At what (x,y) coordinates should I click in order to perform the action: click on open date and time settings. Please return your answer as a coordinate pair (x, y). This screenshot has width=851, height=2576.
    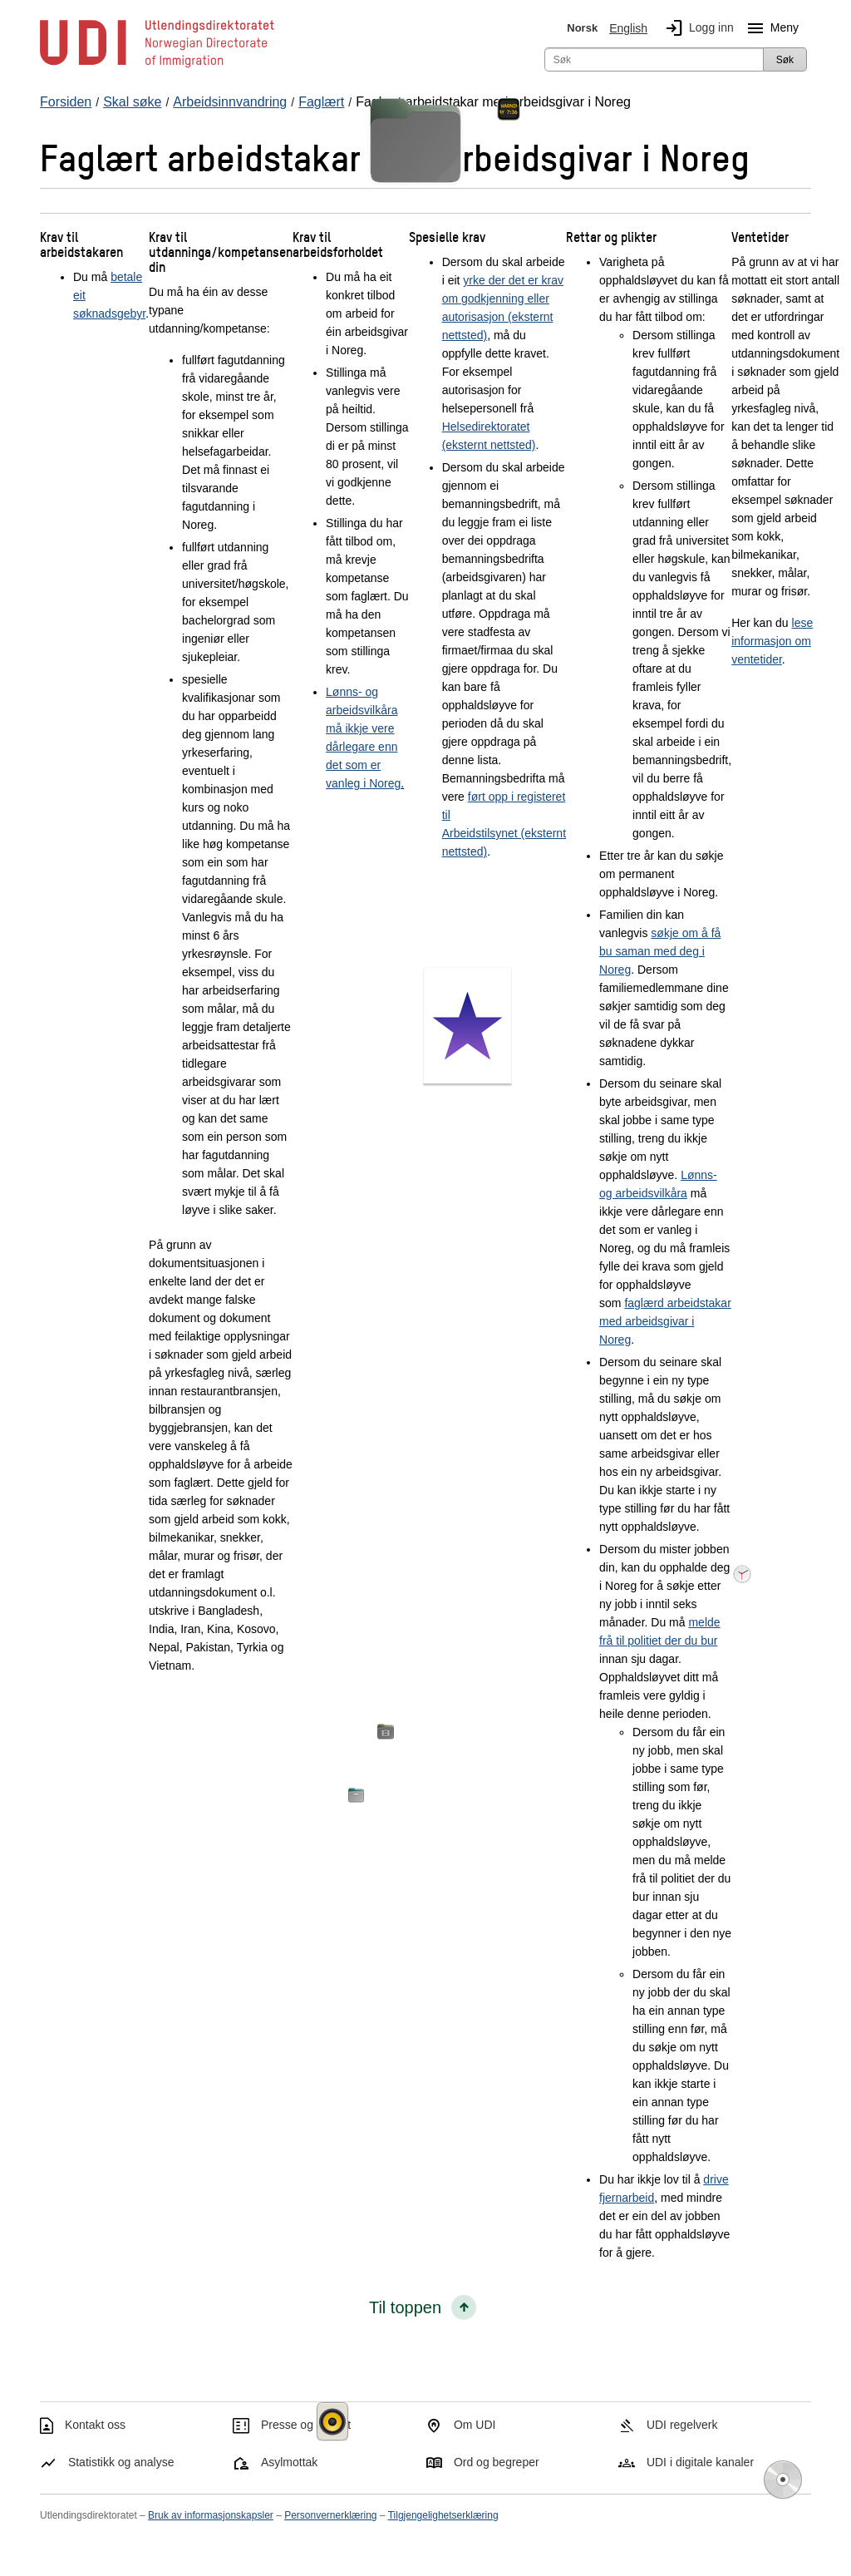
    Looking at the image, I should click on (742, 1574).